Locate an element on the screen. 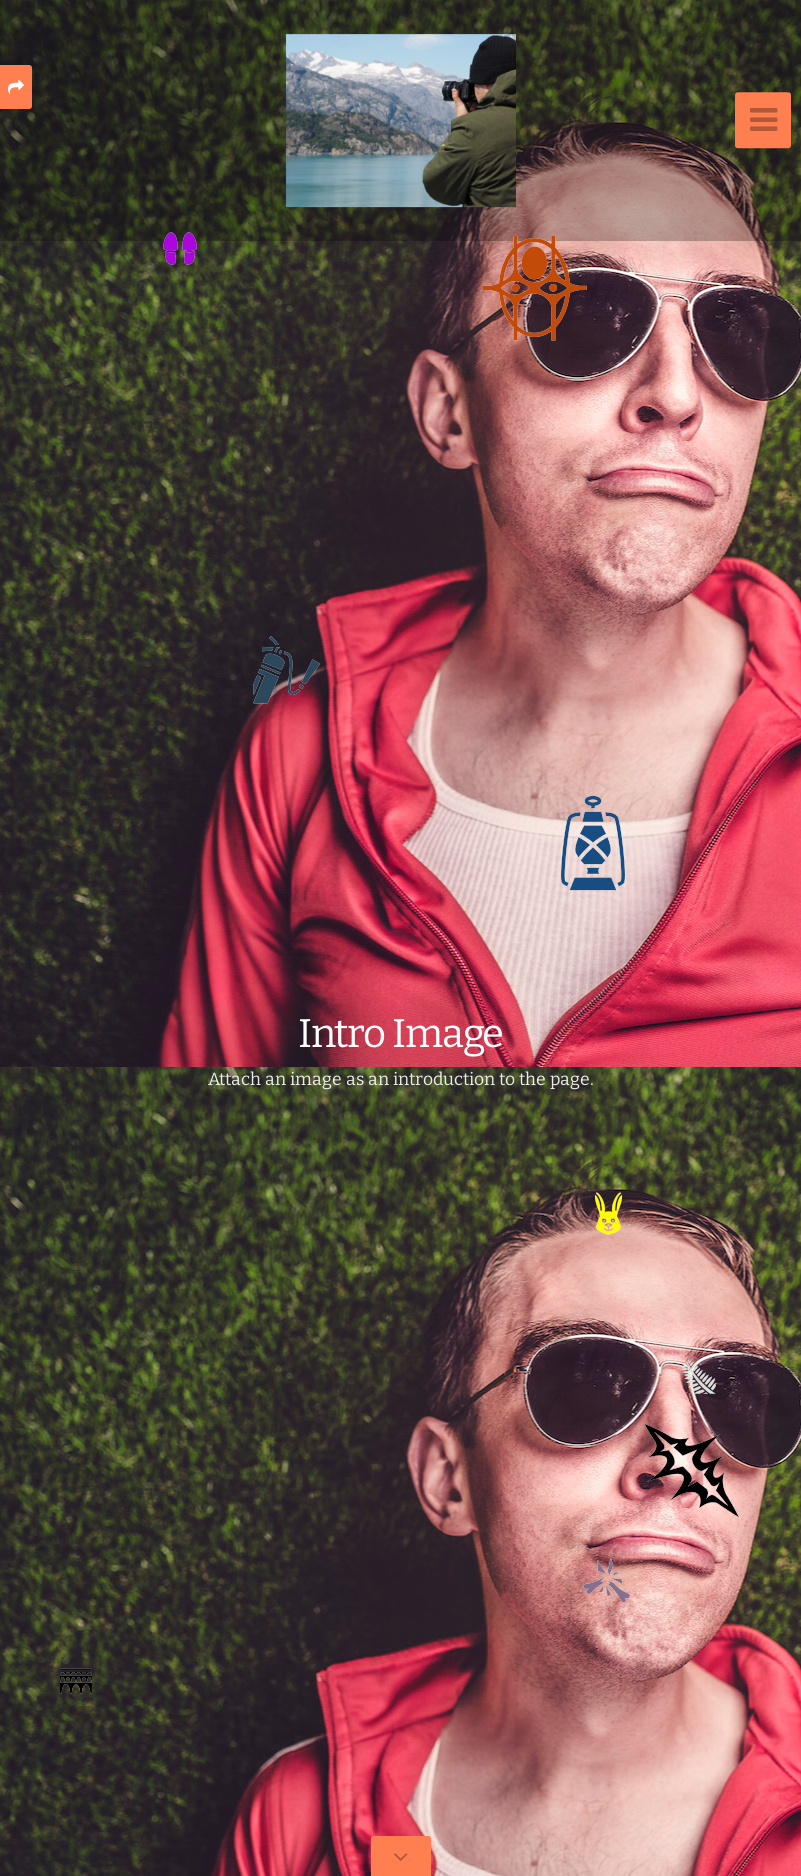 This screenshot has height=1876, width=801. enable eye tracking or gaze detection is located at coordinates (534, 288).